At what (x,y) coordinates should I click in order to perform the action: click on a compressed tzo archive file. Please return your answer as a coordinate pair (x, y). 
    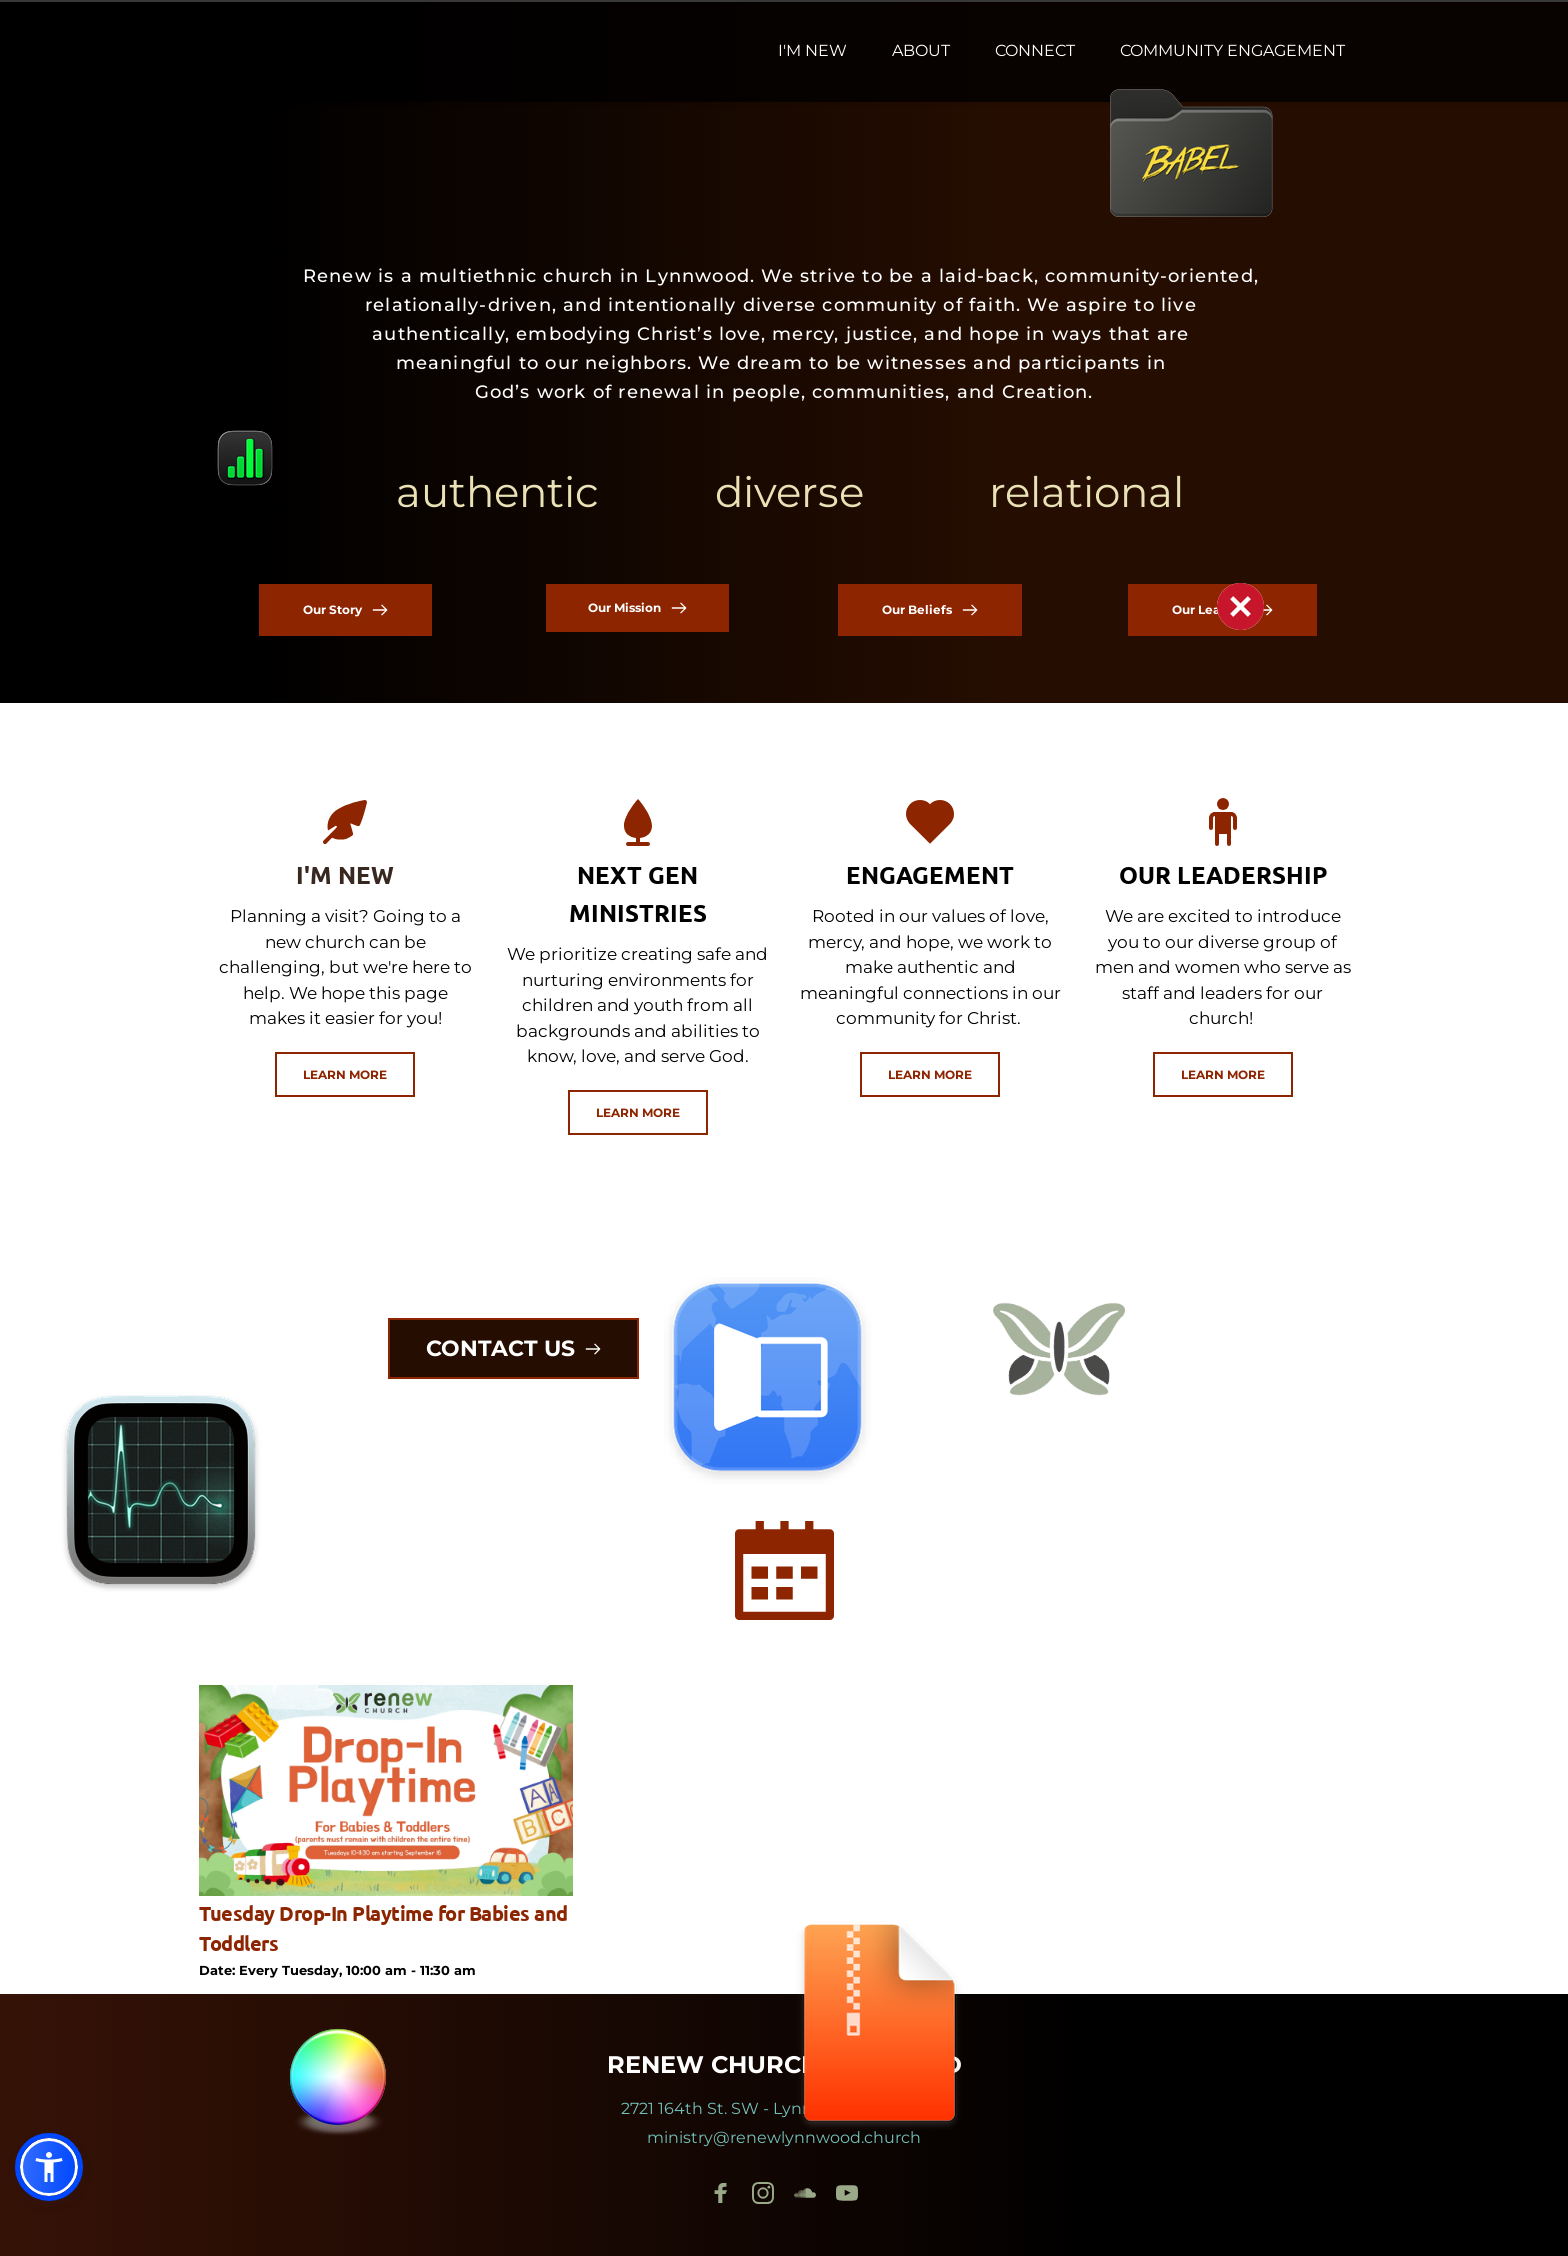
    Looking at the image, I should click on (879, 2026).